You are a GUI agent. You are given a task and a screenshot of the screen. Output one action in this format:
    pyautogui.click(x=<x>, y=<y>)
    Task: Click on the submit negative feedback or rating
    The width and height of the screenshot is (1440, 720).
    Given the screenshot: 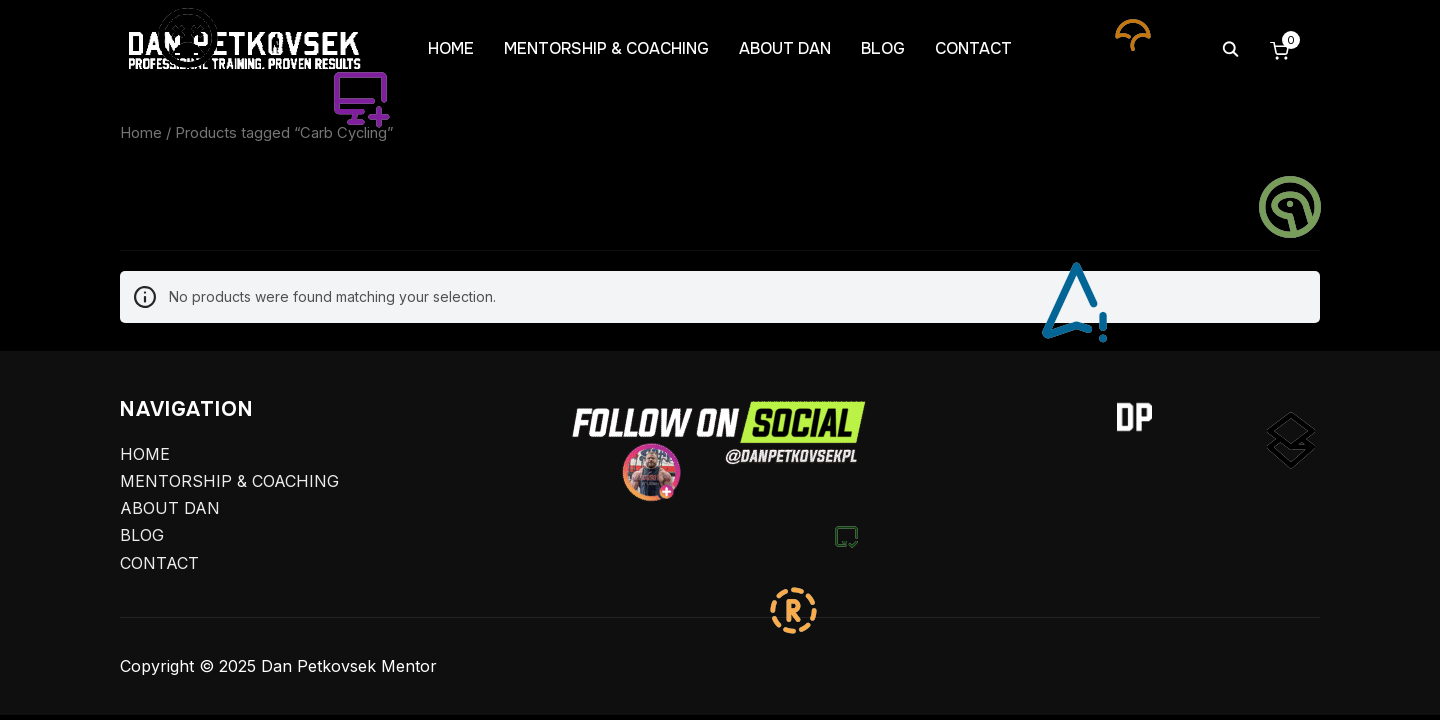 What is the action you would take?
    pyautogui.click(x=188, y=38)
    